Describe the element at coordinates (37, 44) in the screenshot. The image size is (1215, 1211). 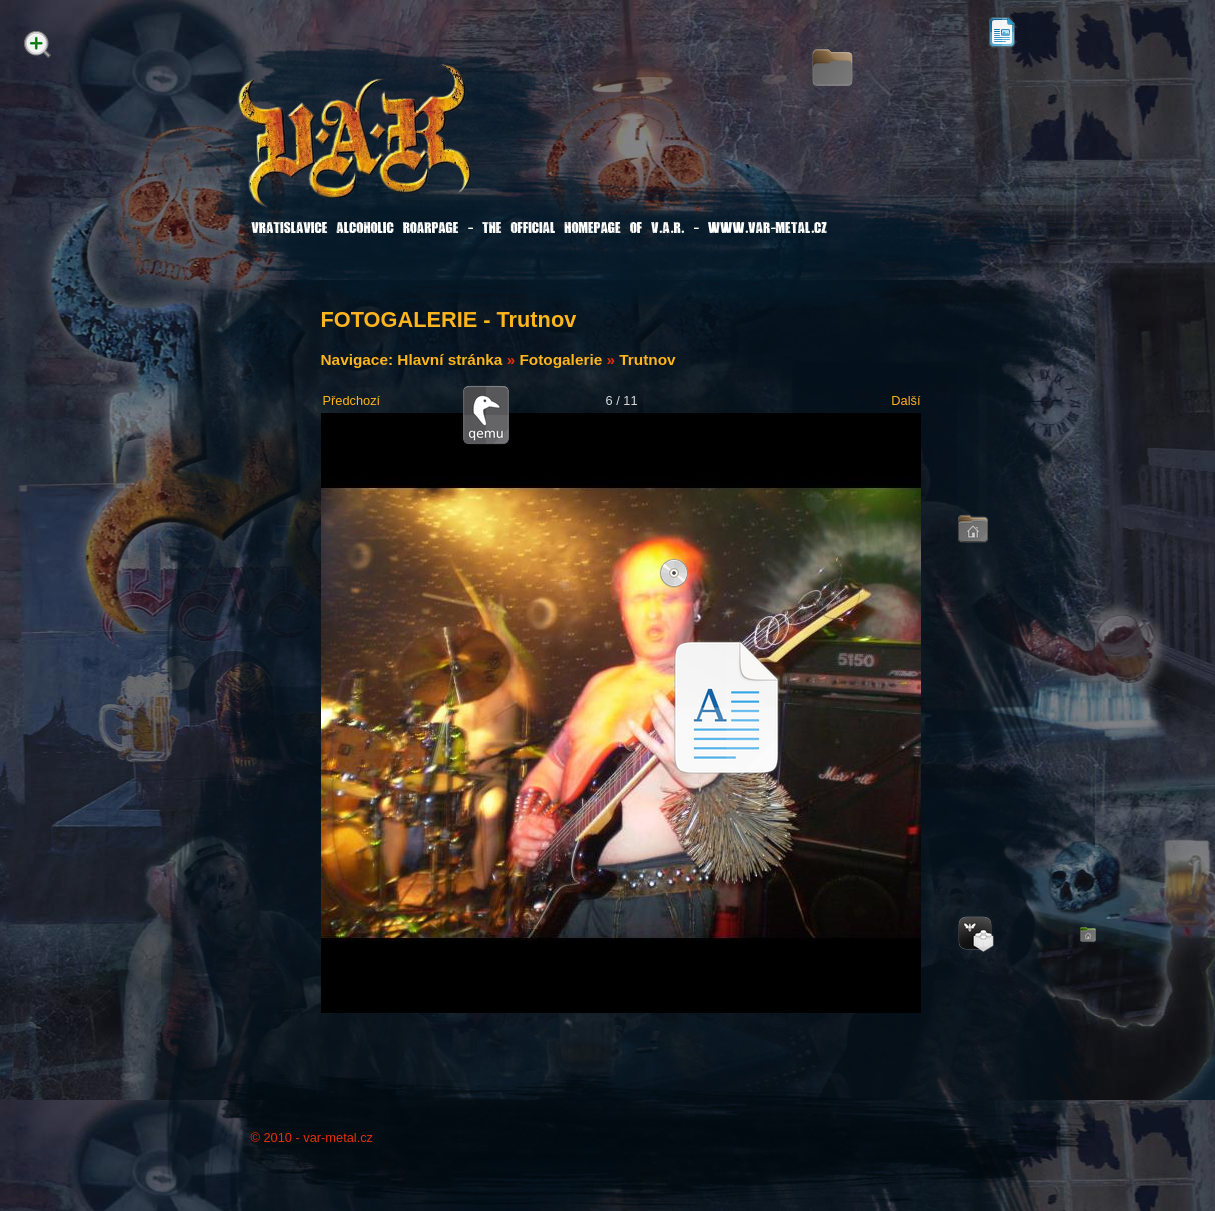
I see `zoom in to view content closer` at that location.